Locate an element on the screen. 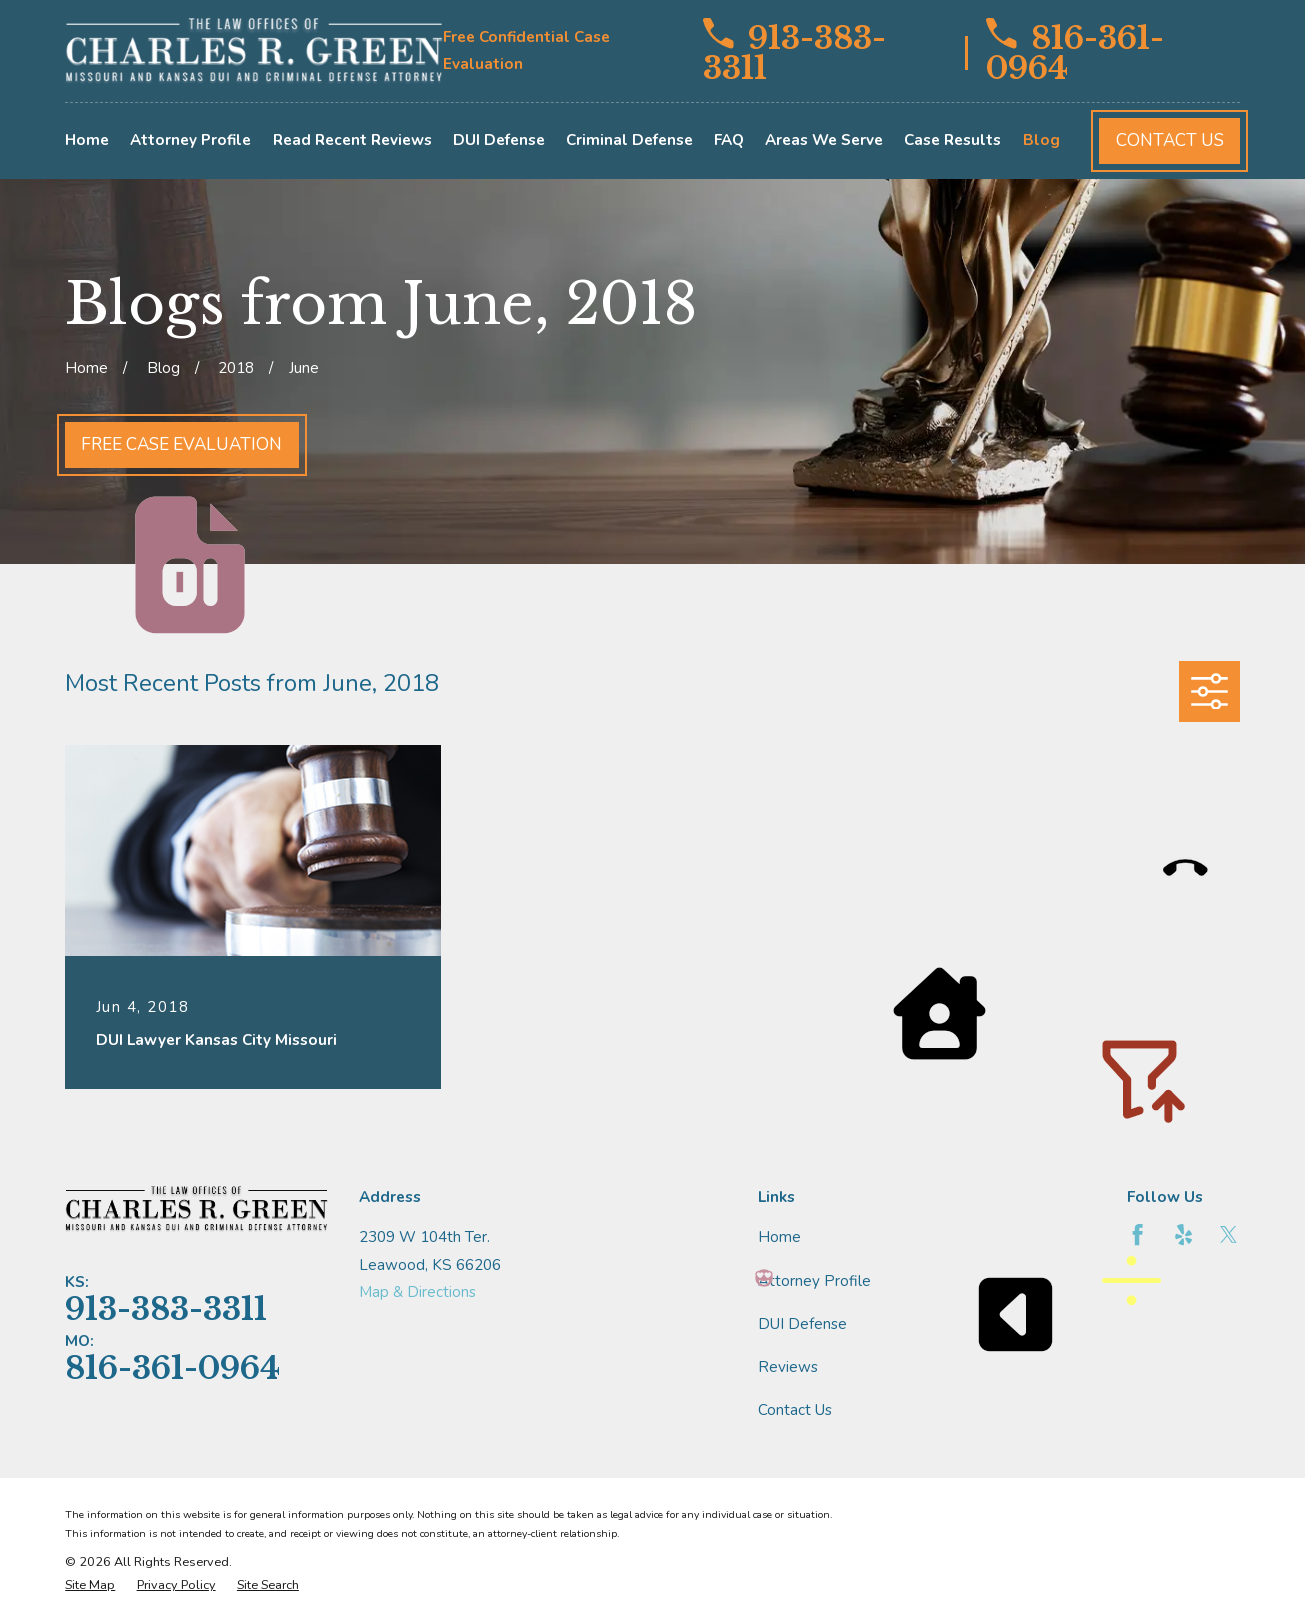 This screenshot has height=1618, width=1305. navigate to the previous item or screen is located at coordinates (1015, 1314).